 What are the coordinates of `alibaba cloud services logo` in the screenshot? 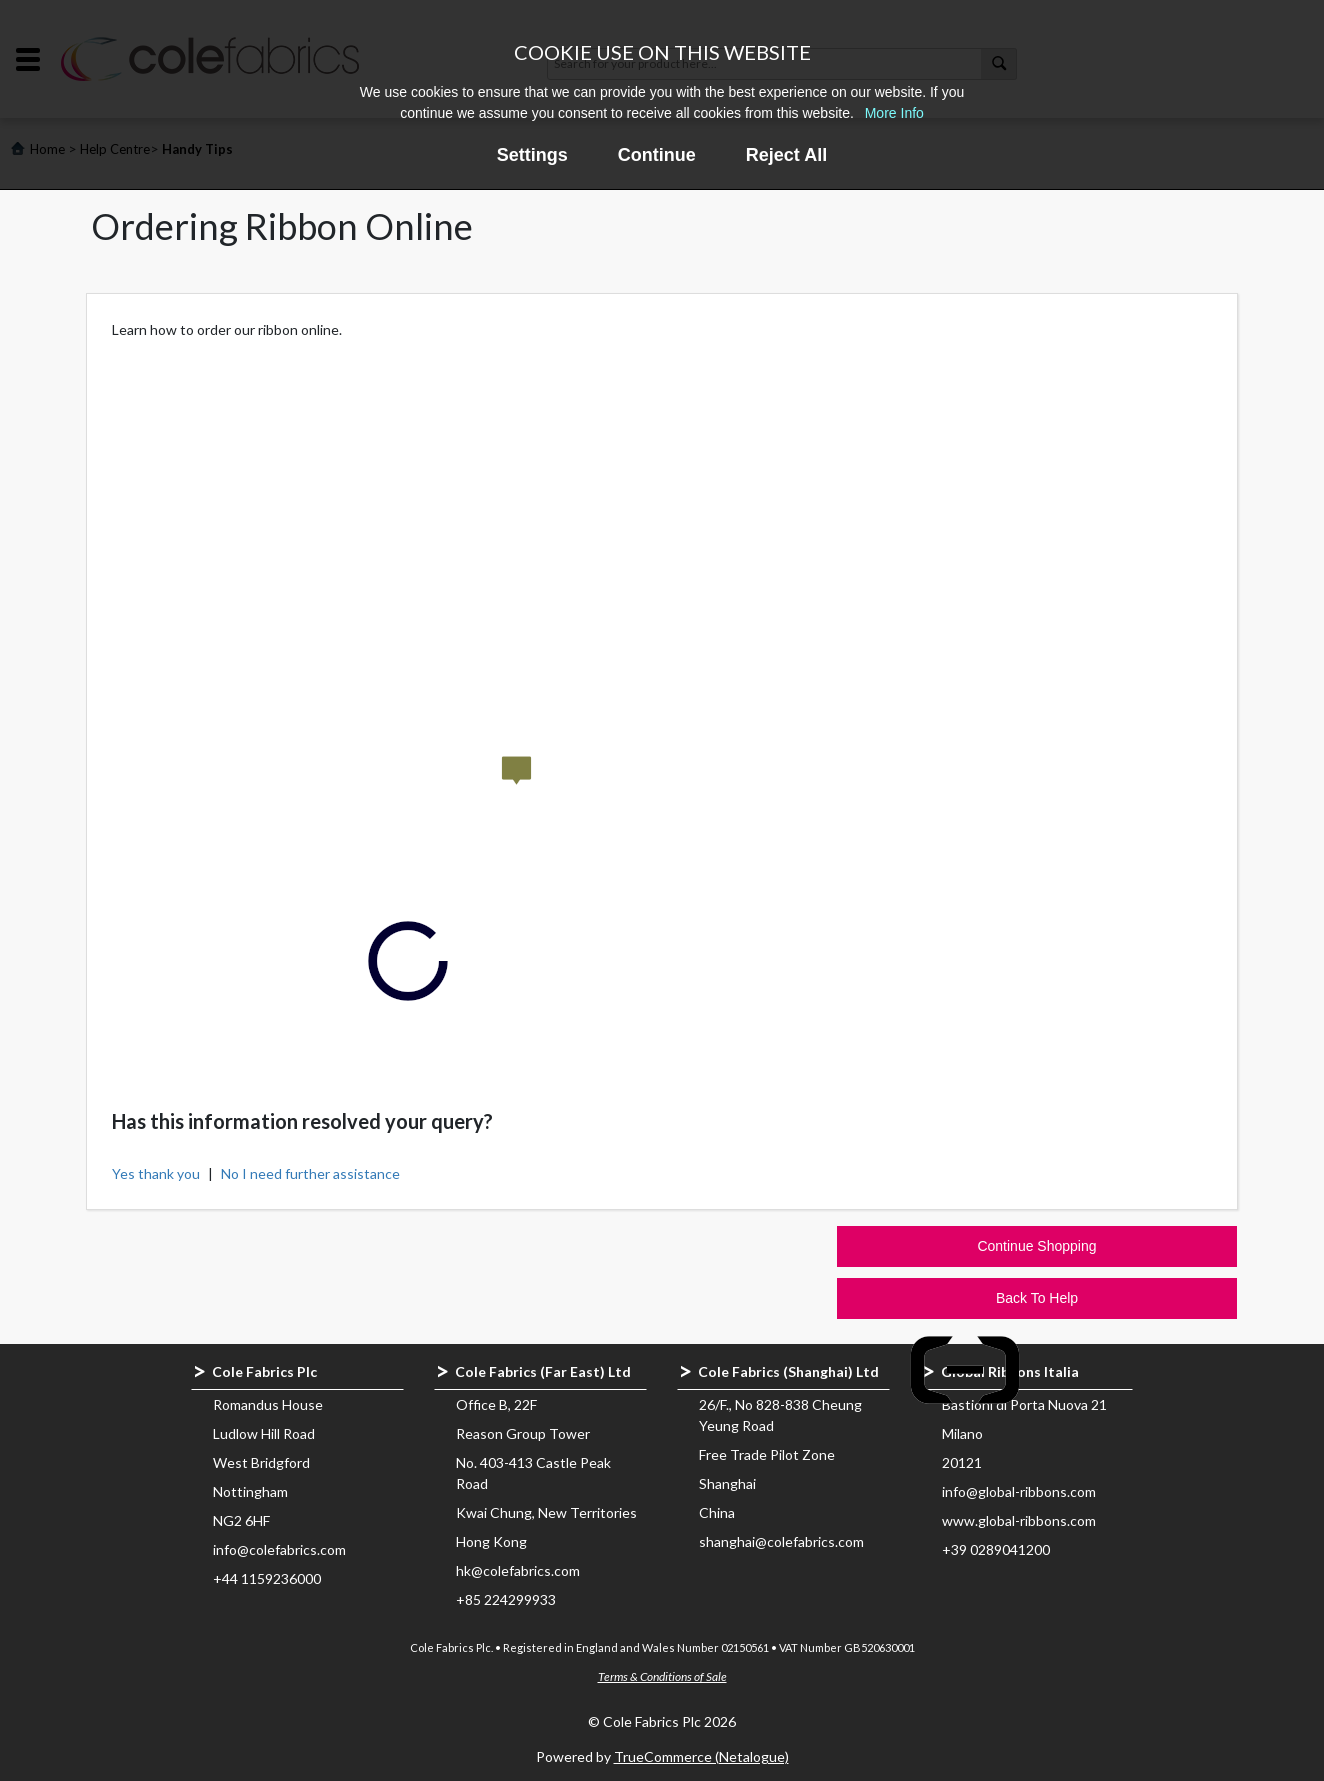 It's located at (965, 1370).